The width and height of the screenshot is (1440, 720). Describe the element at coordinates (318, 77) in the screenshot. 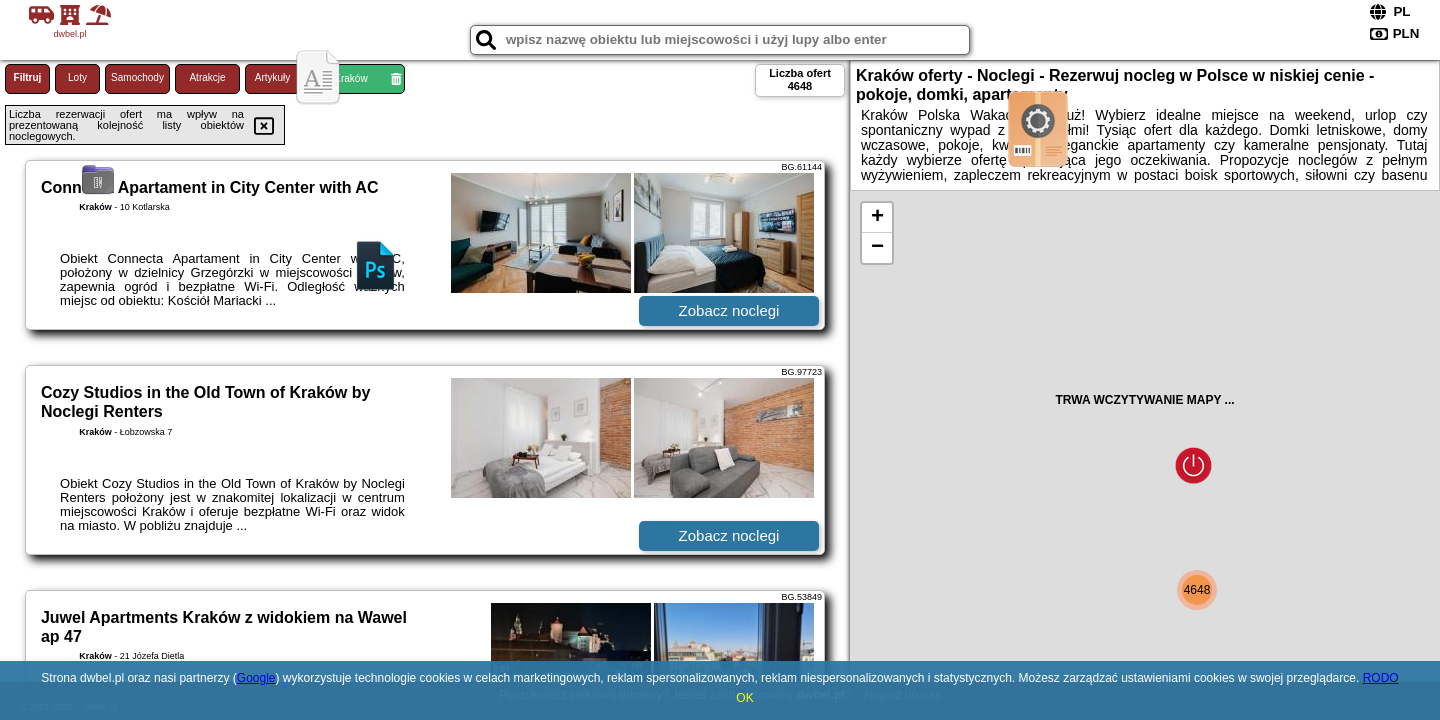

I see `a rich text or formatted document file` at that location.